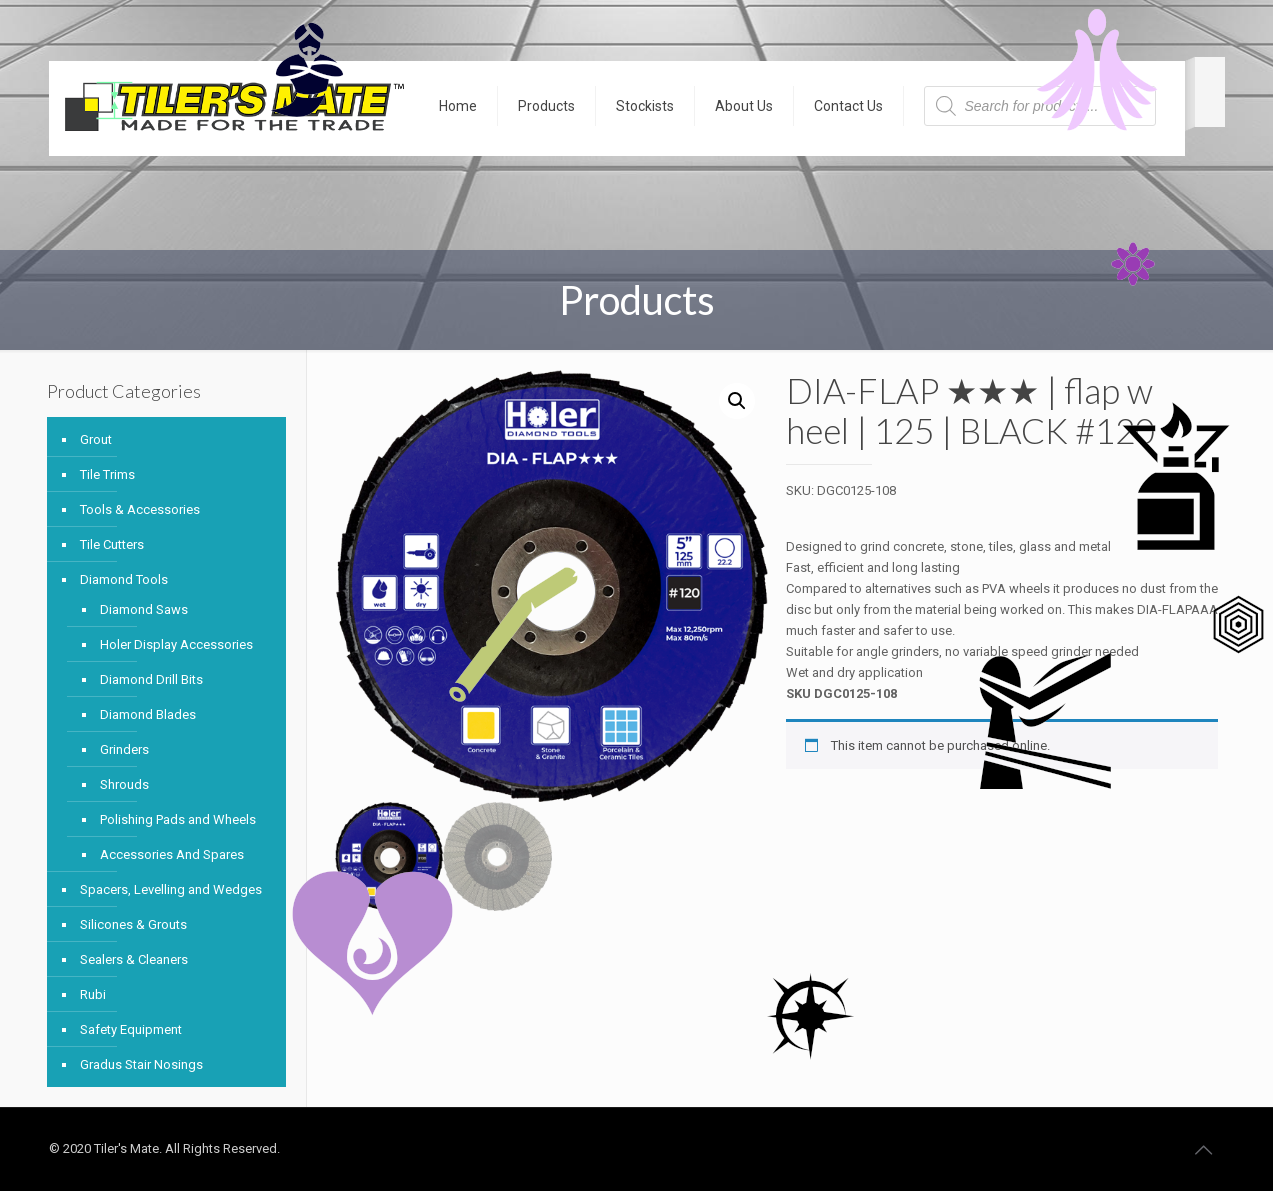 The image size is (1273, 1191). What do you see at coordinates (1043, 722) in the screenshot?
I see `lock picking skill or ability in a game` at bounding box center [1043, 722].